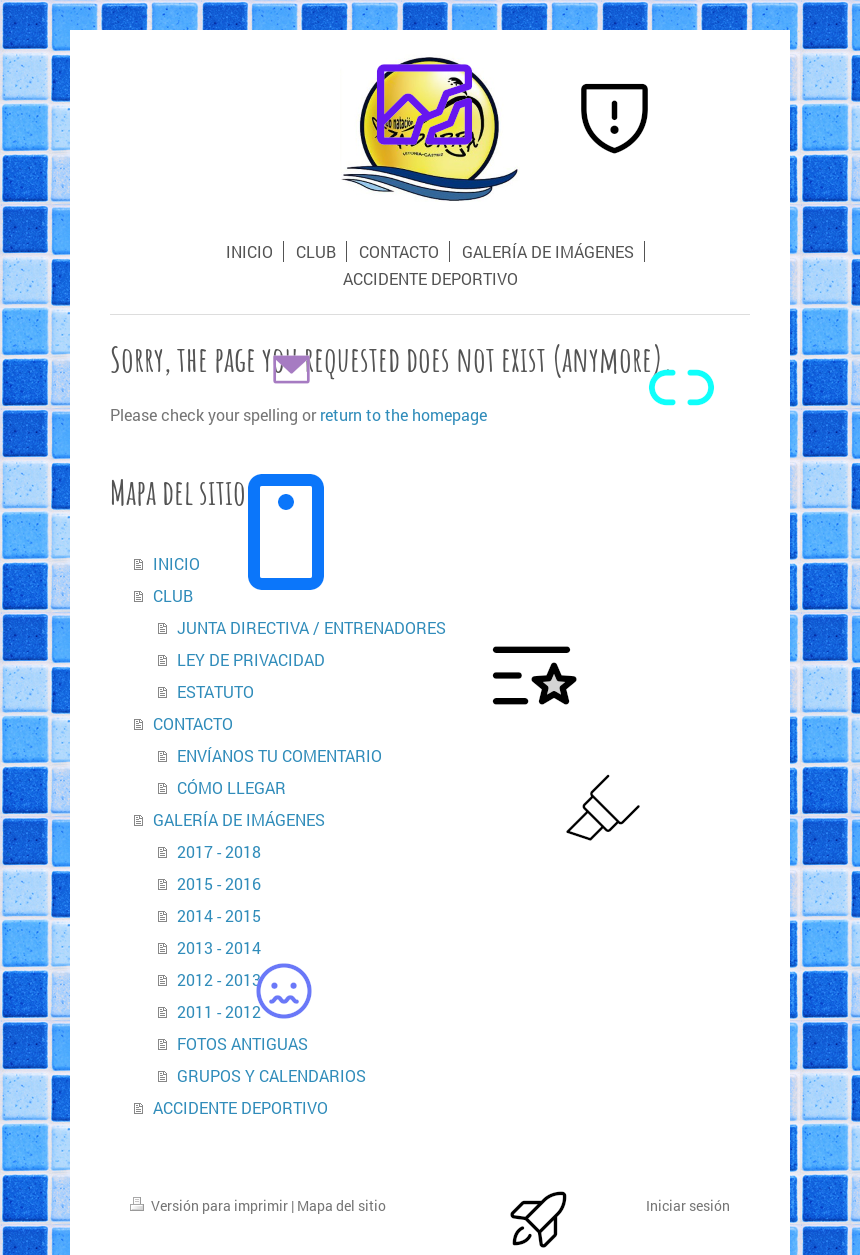 The height and width of the screenshot is (1255, 860). I want to click on highlight or mark selected text, so click(600, 811).